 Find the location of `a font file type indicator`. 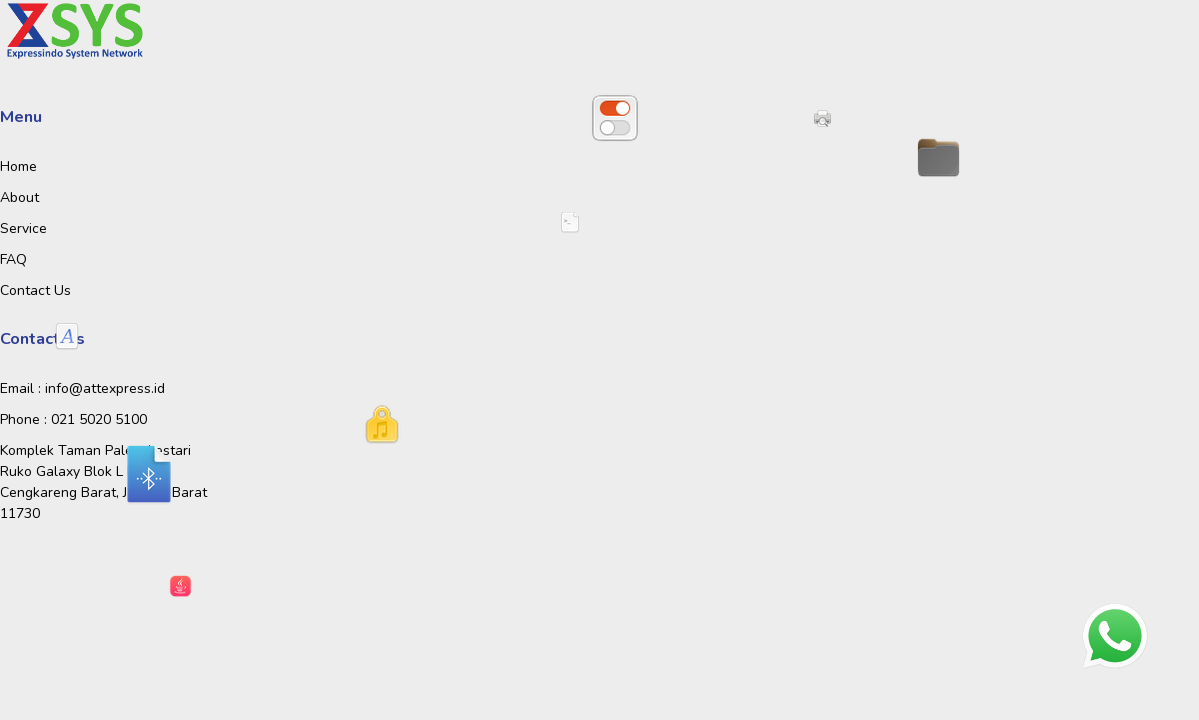

a font file type indicator is located at coordinates (67, 336).